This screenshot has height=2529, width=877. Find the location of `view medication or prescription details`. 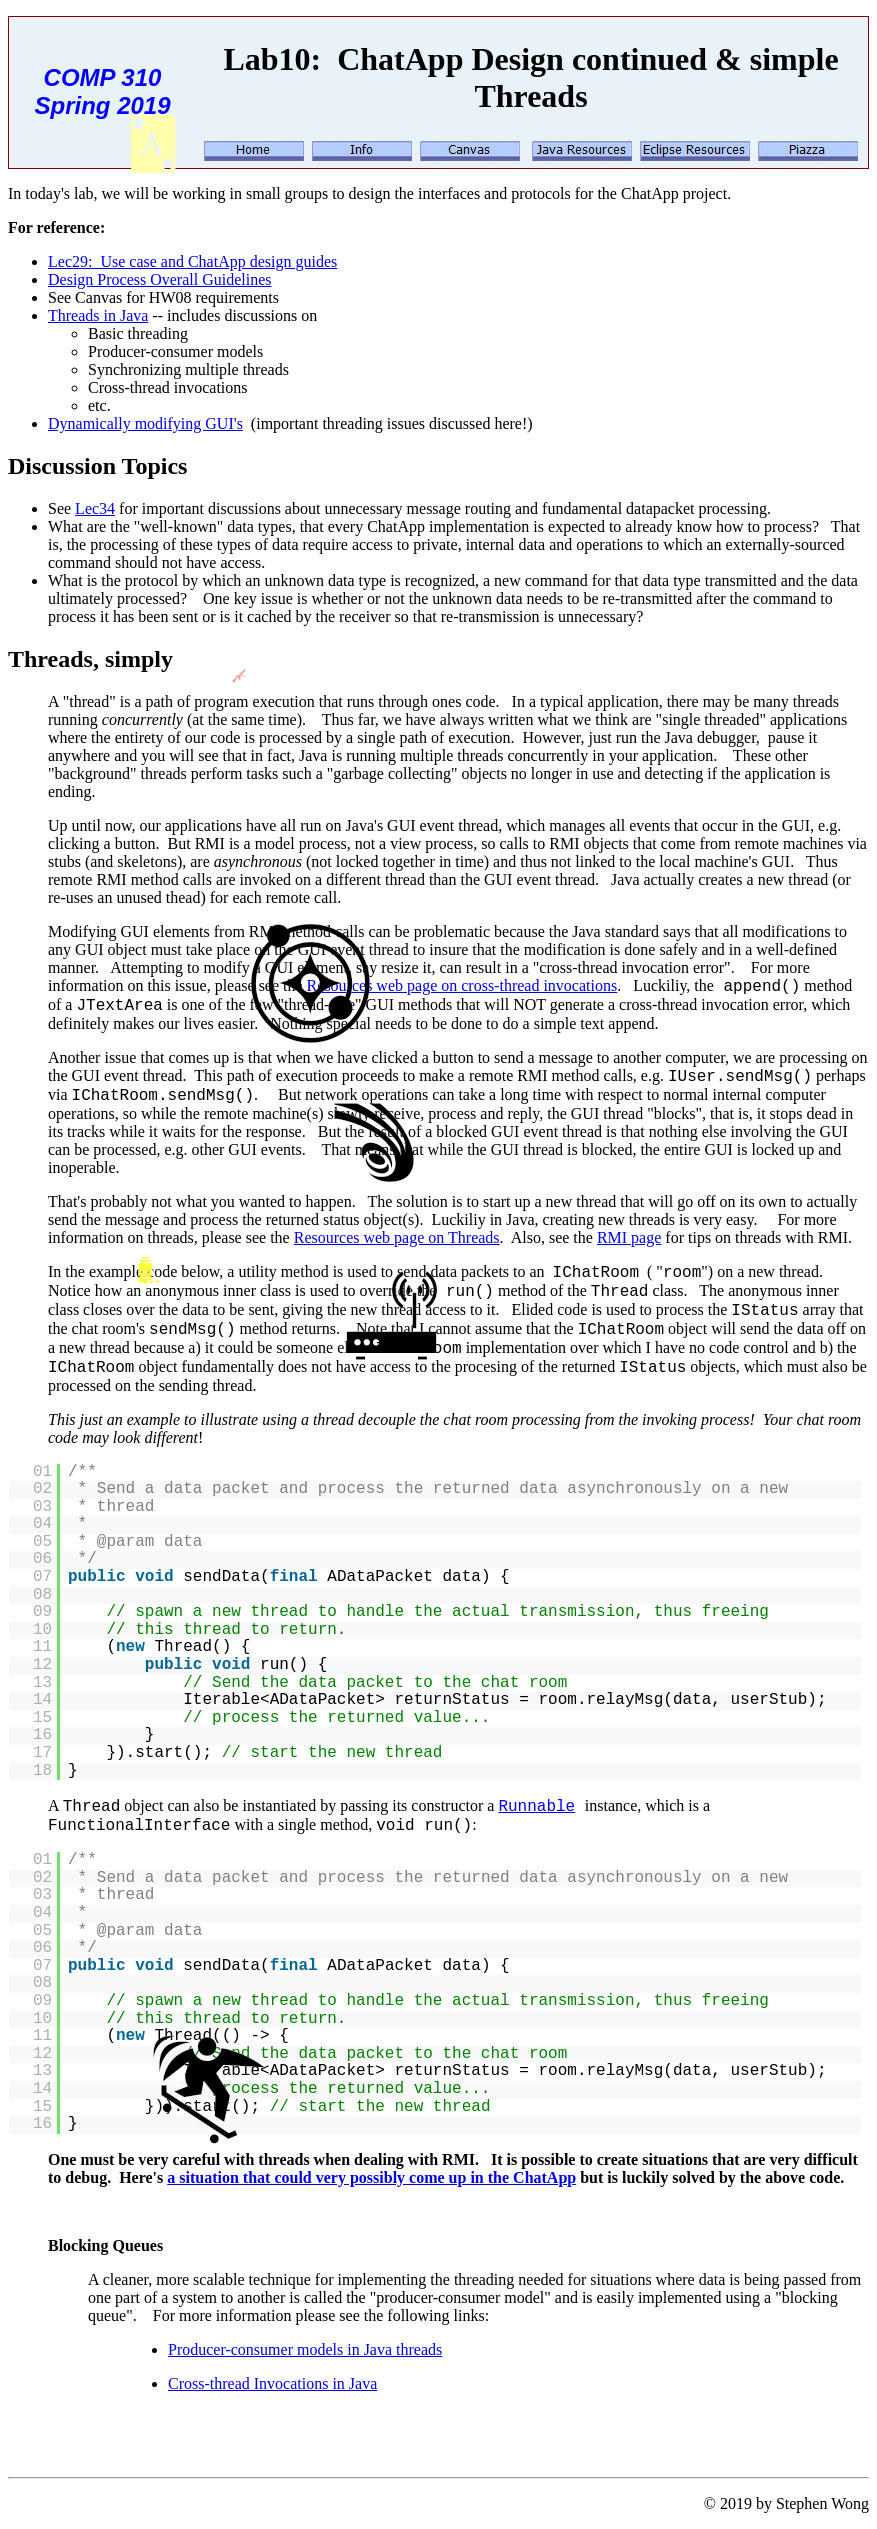

view medication or prescription details is located at coordinates (148, 1270).